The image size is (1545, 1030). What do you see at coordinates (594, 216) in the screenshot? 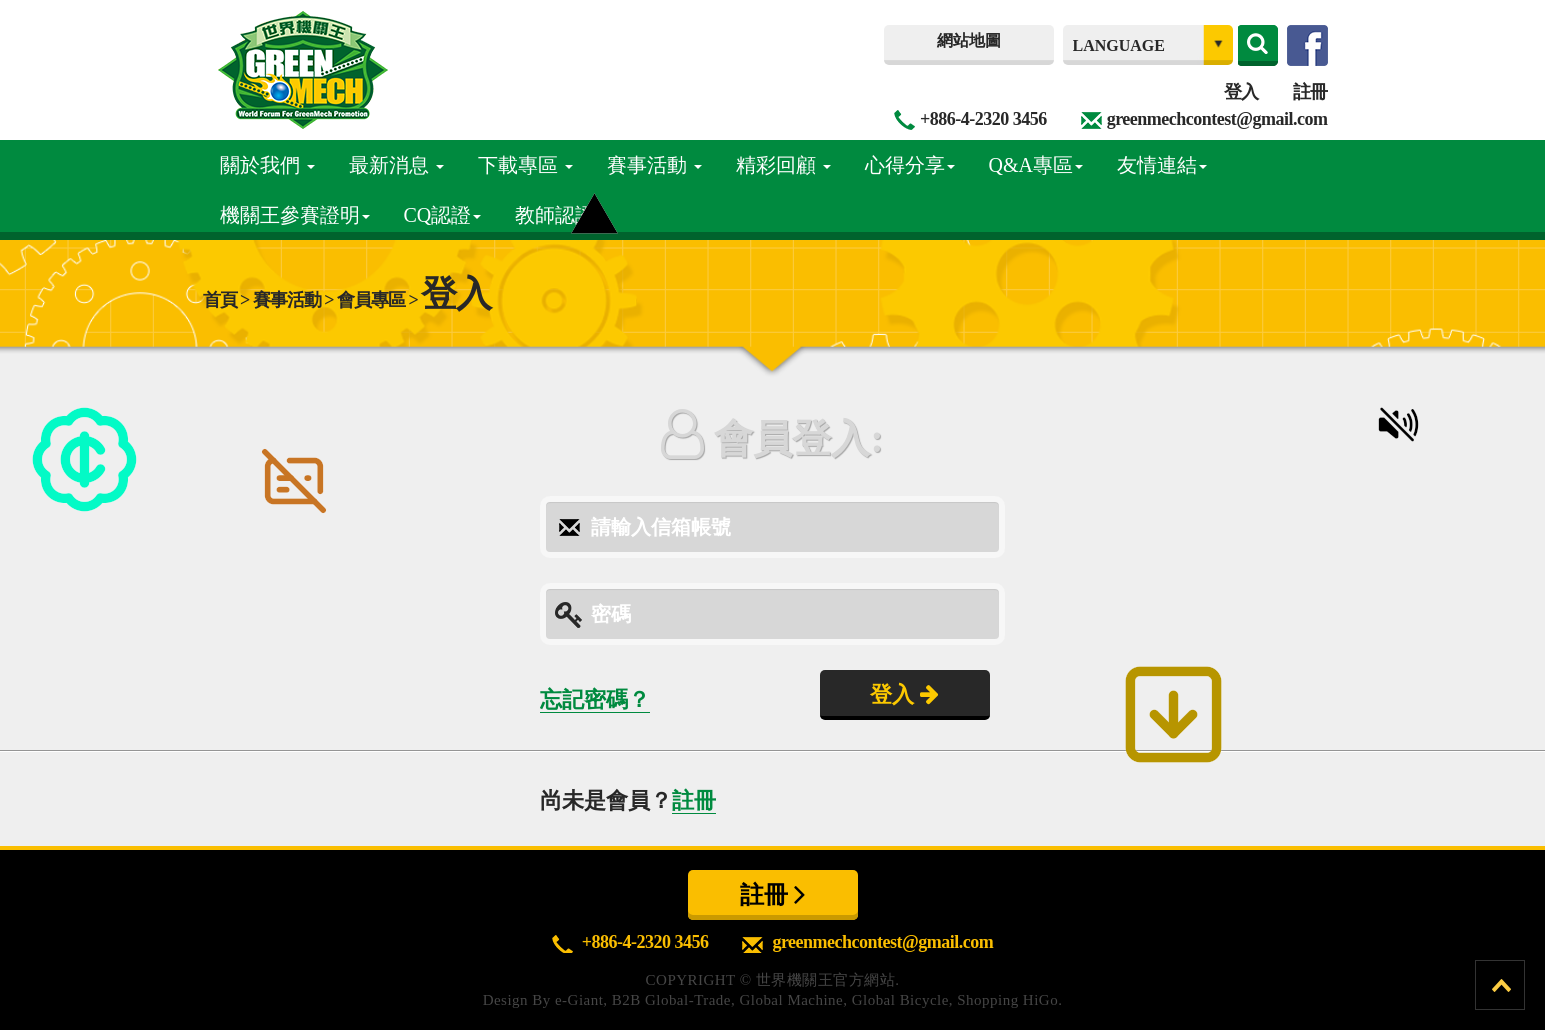
I see `set a function breakpoint in the debugger` at bounding box center [594, 216].